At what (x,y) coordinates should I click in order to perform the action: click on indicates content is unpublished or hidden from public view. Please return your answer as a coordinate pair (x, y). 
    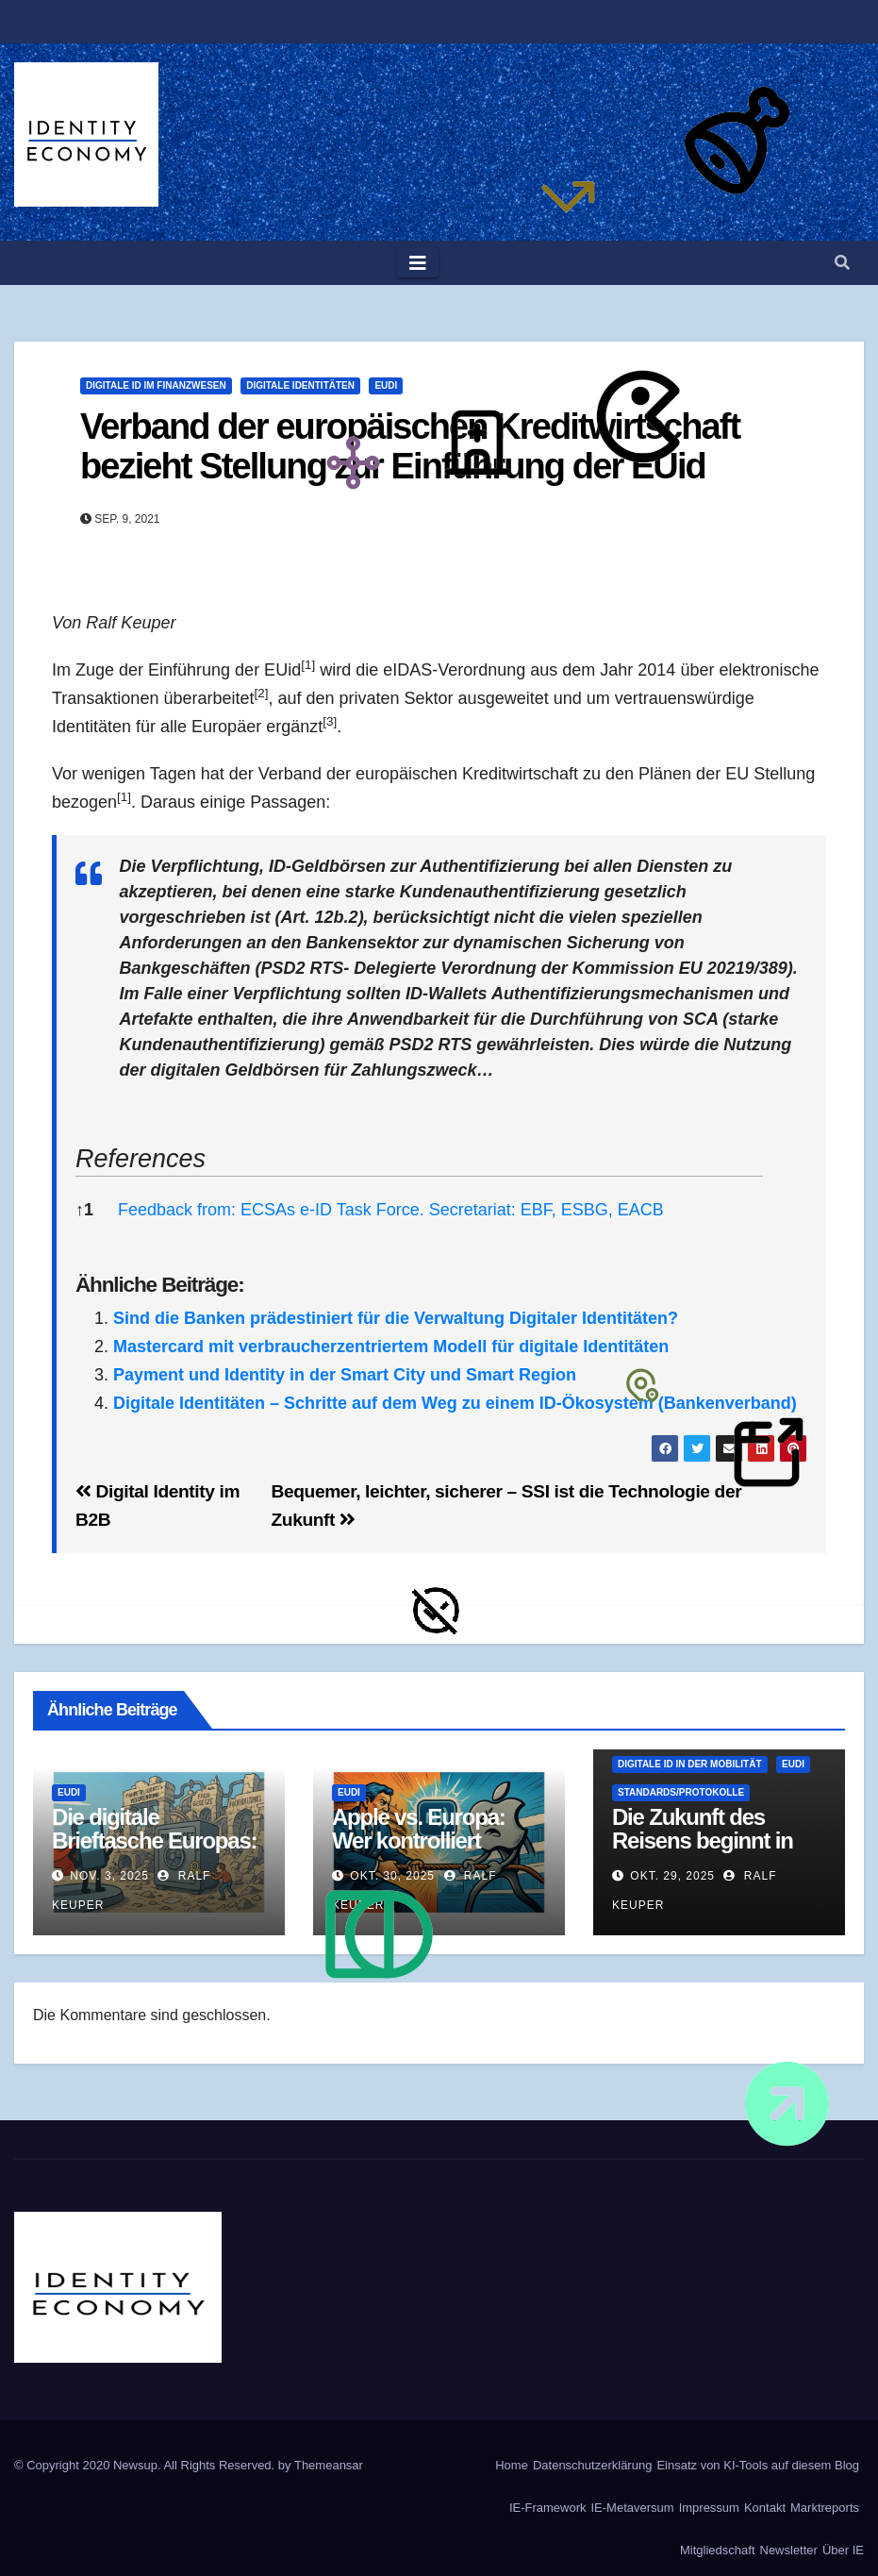
    Looking at the image, I should click on (436, 1610).